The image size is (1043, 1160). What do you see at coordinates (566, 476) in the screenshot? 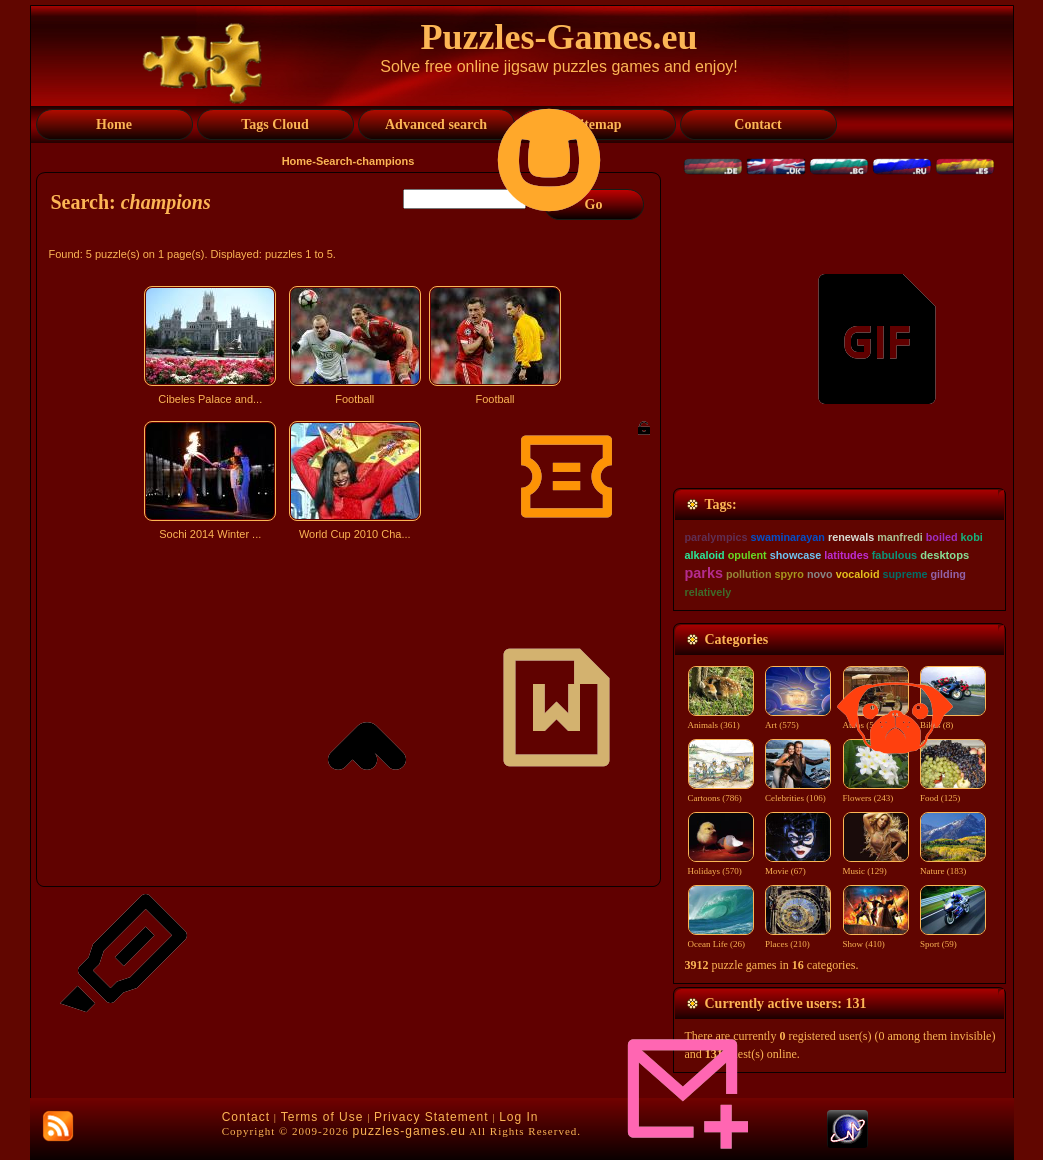
I see `view available coupons or discounts` at bounding box center [566, 476].